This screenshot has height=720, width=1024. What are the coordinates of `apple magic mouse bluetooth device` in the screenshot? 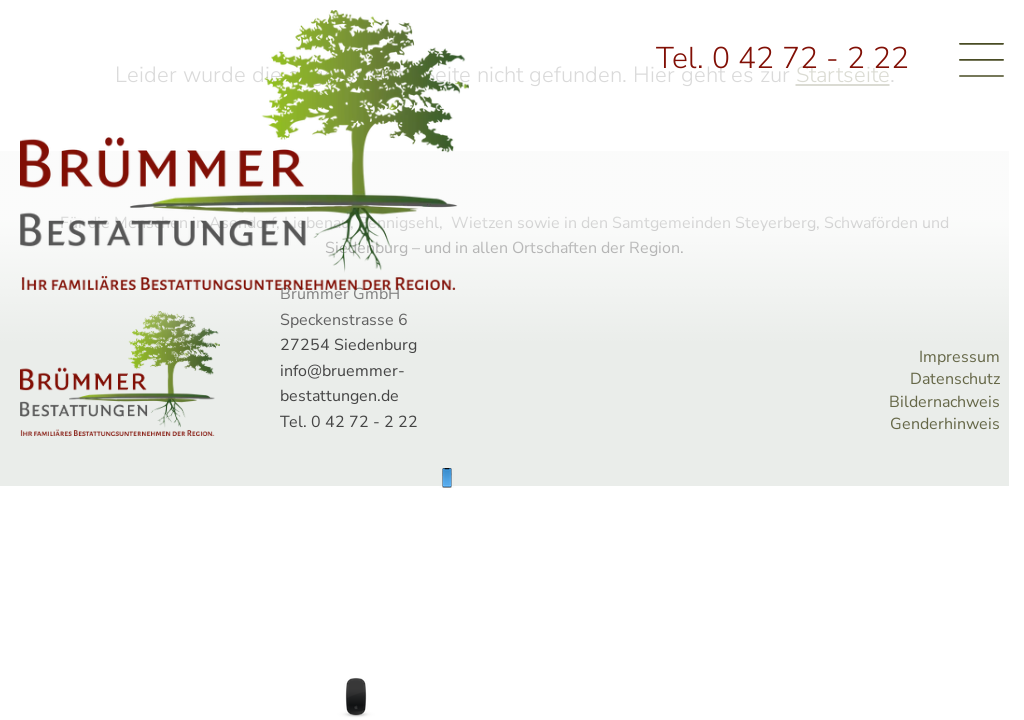 It's located at (356, 698).